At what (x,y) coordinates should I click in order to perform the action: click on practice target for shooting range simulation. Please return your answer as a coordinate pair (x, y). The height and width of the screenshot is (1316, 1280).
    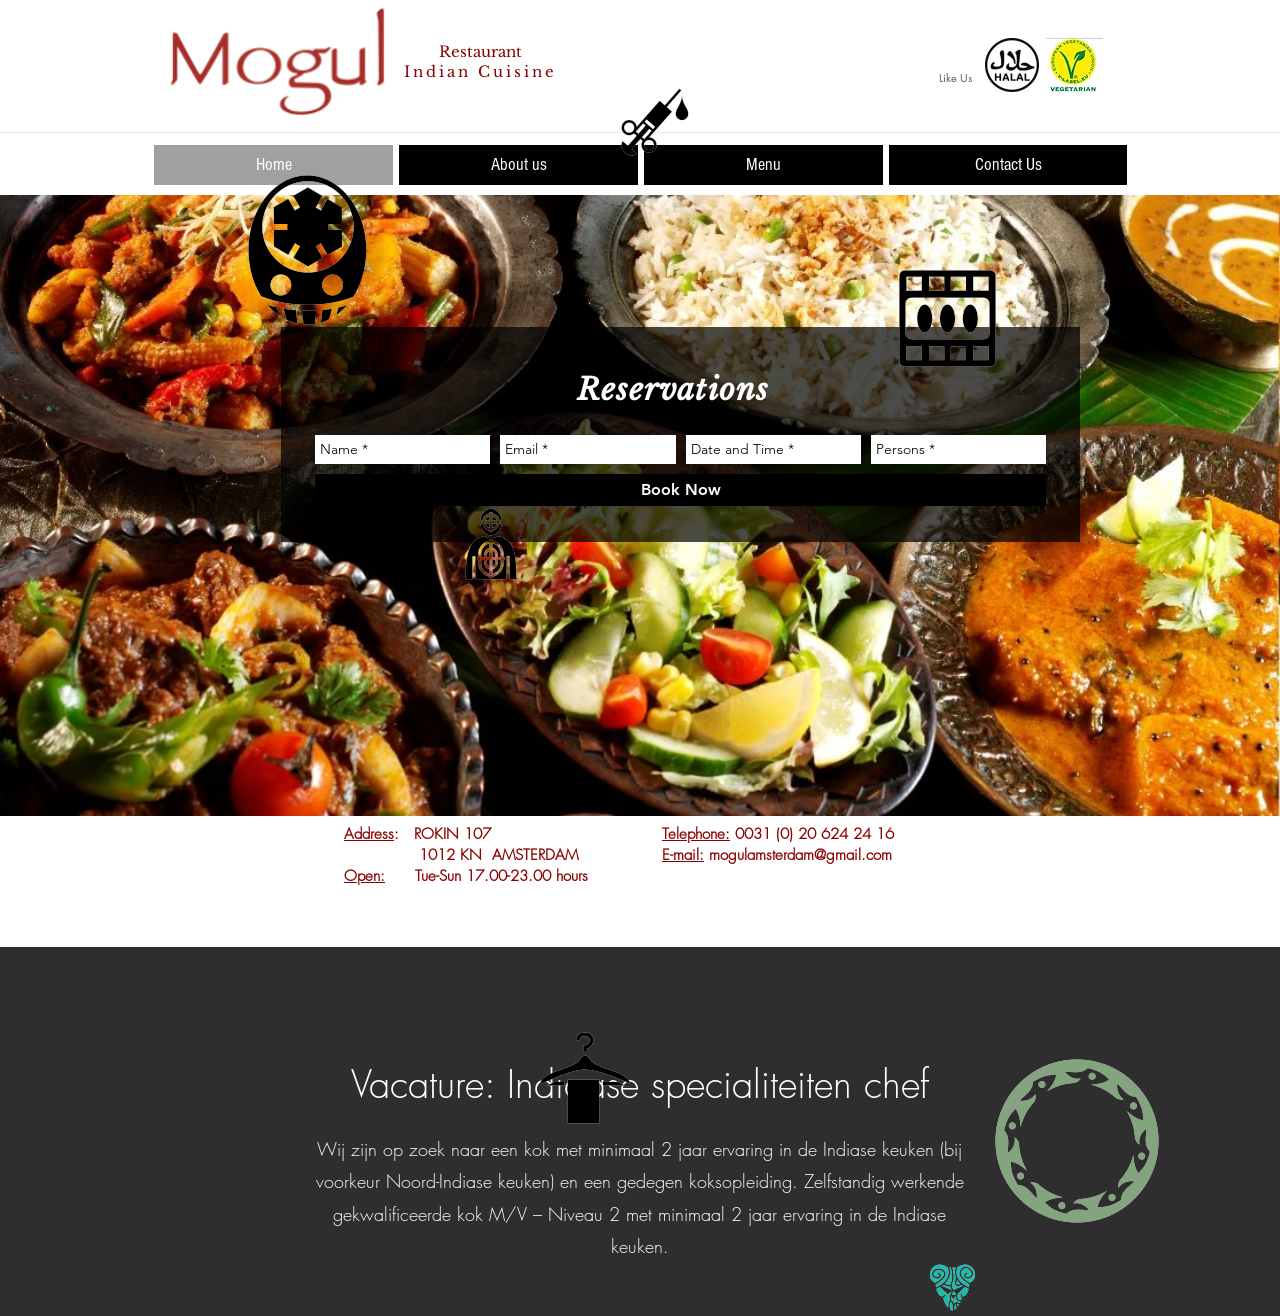
    Looking at the image, I should click on (491, 544).